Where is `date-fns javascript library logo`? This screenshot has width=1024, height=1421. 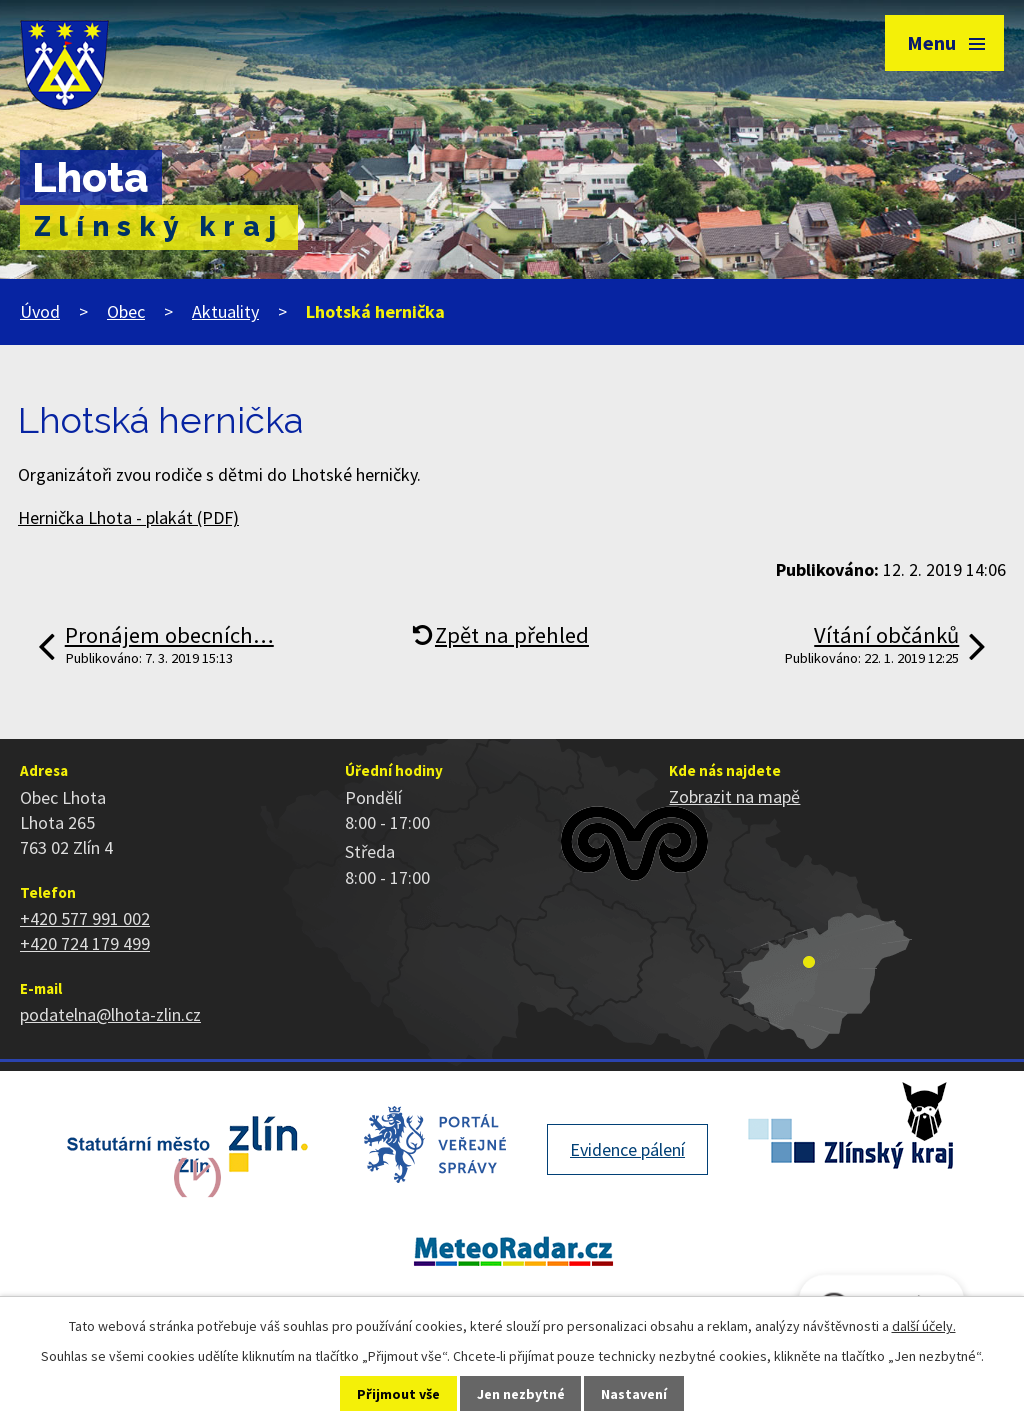
date-fns javascript library logo is located at coordinates (197, 1177).